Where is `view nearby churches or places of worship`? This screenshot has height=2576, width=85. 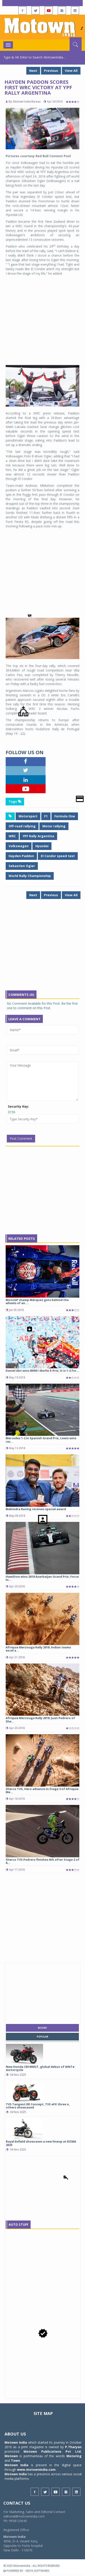 view nearby churches or places of worship is located at coordinates (23, 712).